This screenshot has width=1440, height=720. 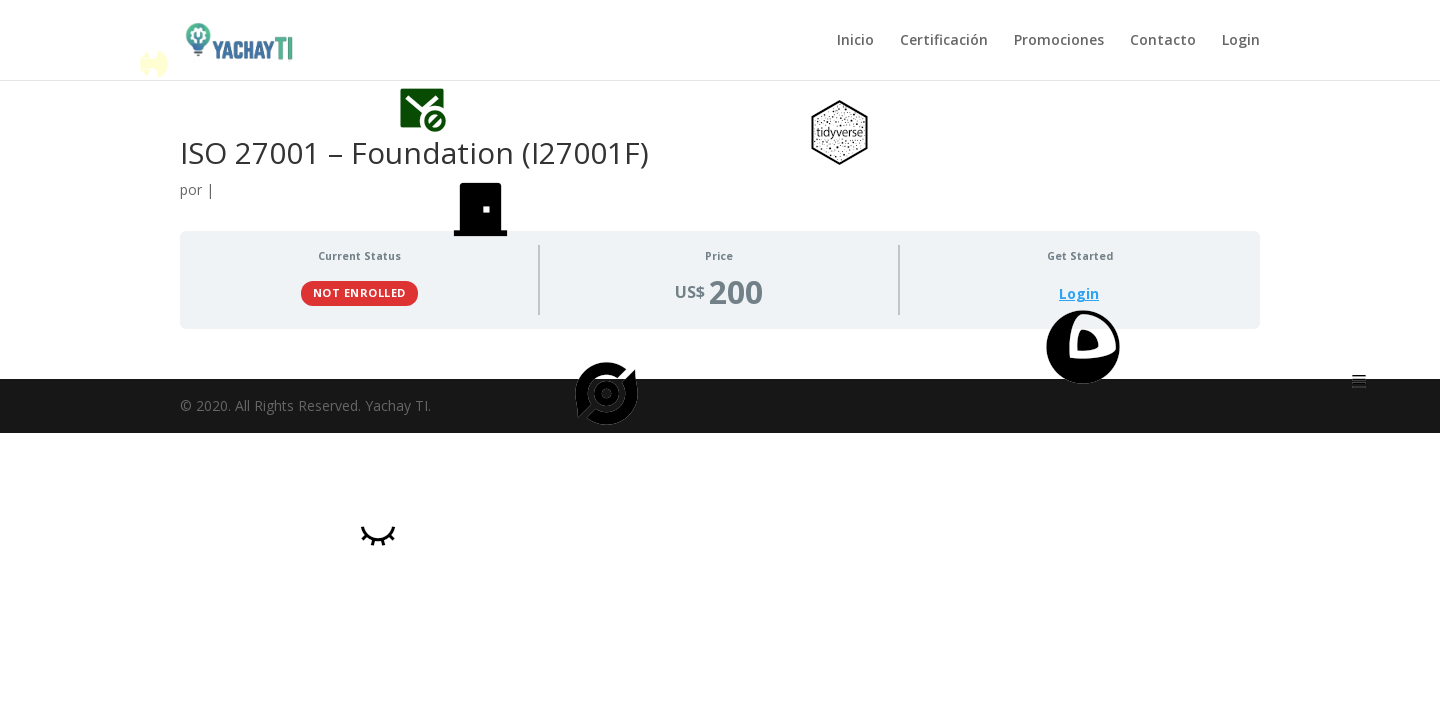 I want to click on indicates a private or restricted area, so click(x=480, y=209).